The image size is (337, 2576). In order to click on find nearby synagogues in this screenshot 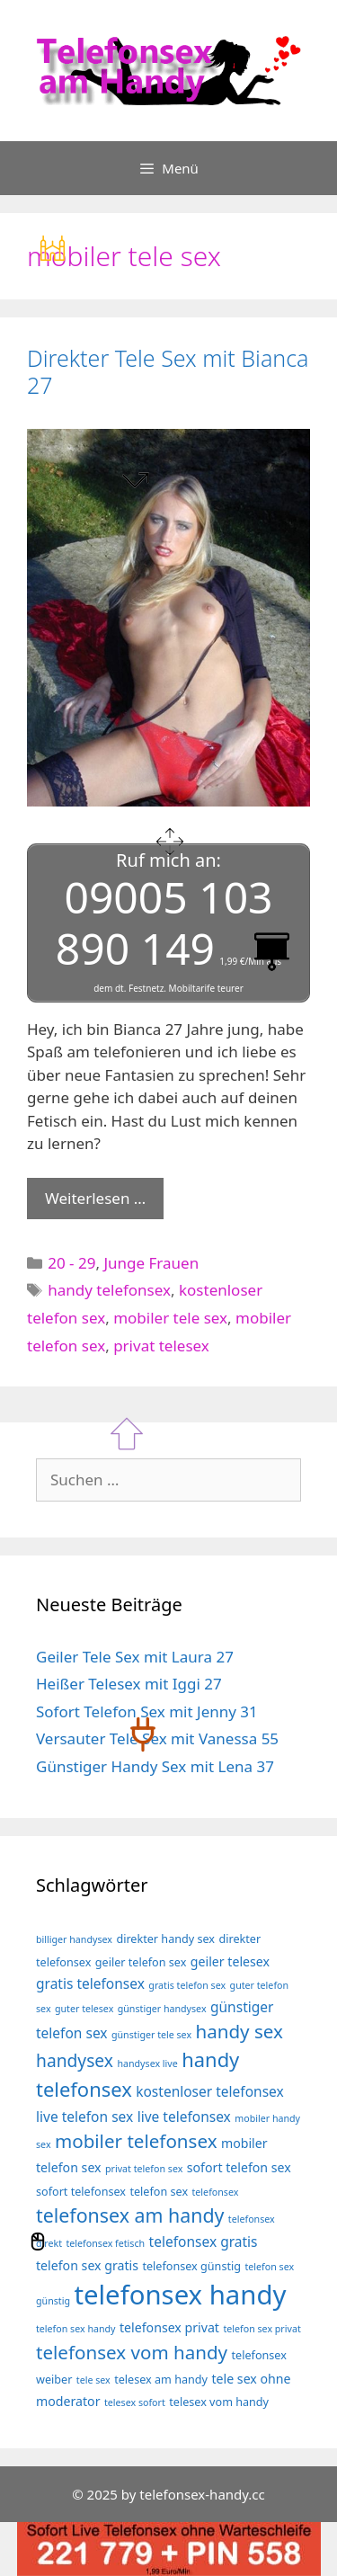, I will do `click(52, 248)`.